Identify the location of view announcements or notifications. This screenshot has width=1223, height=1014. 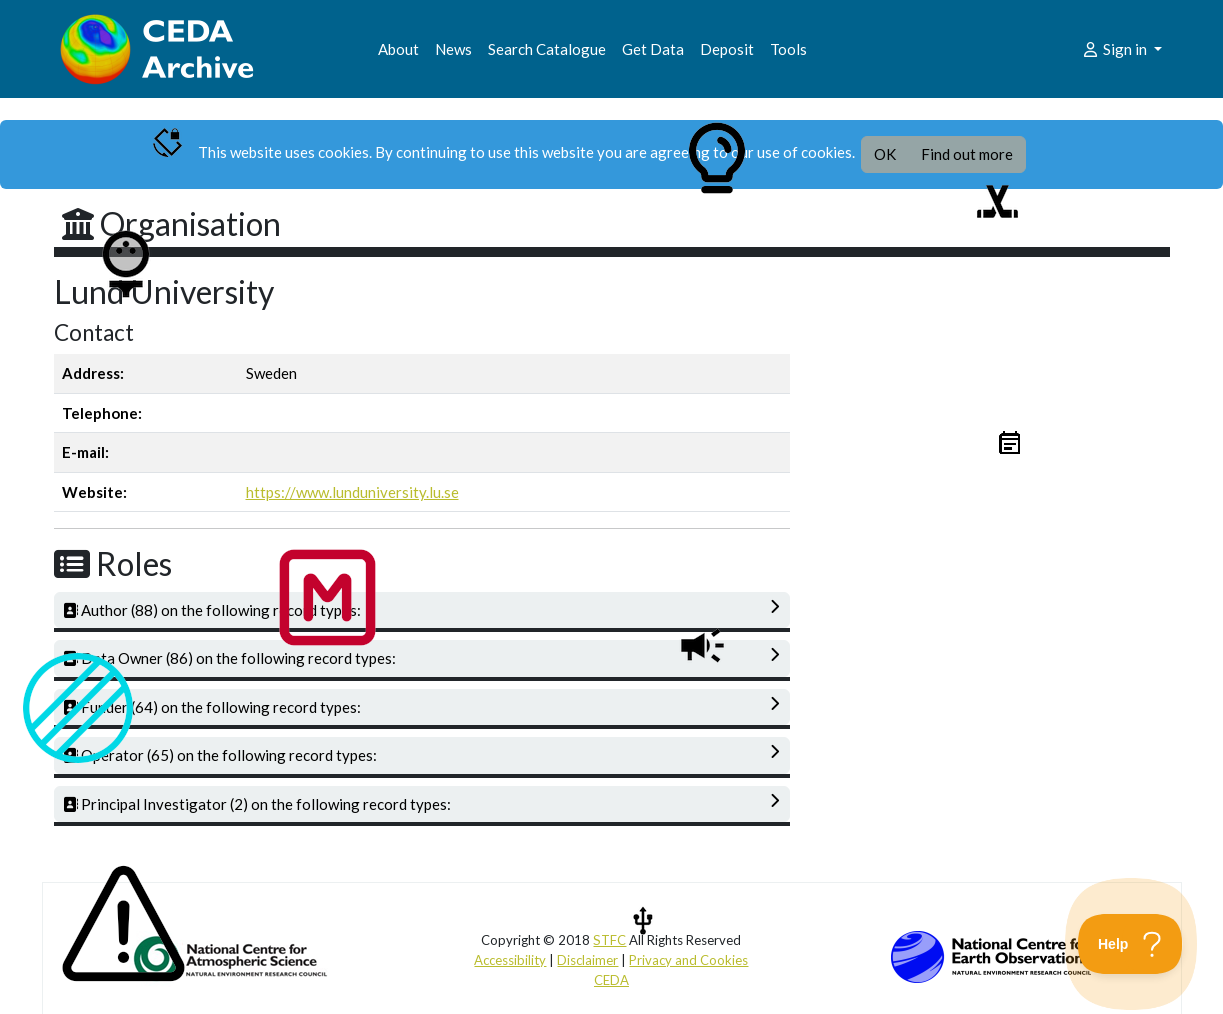
(702, 645).